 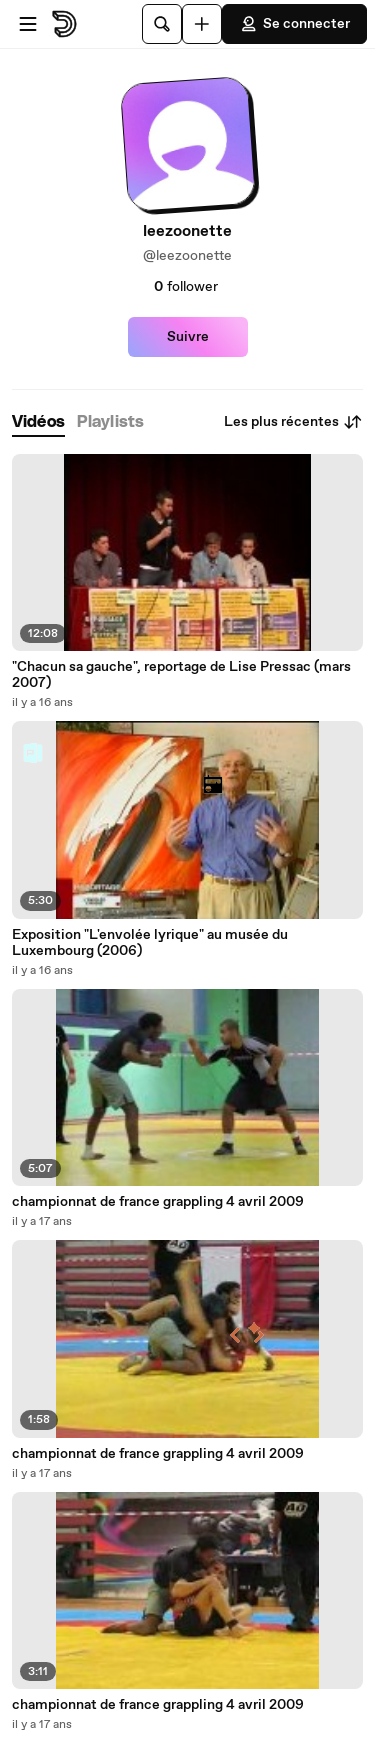 What do you see at coordinates (247, 1335) in the screenshot?
I see `access AI-powered code generation tools` at bounding box center [247, 1335].